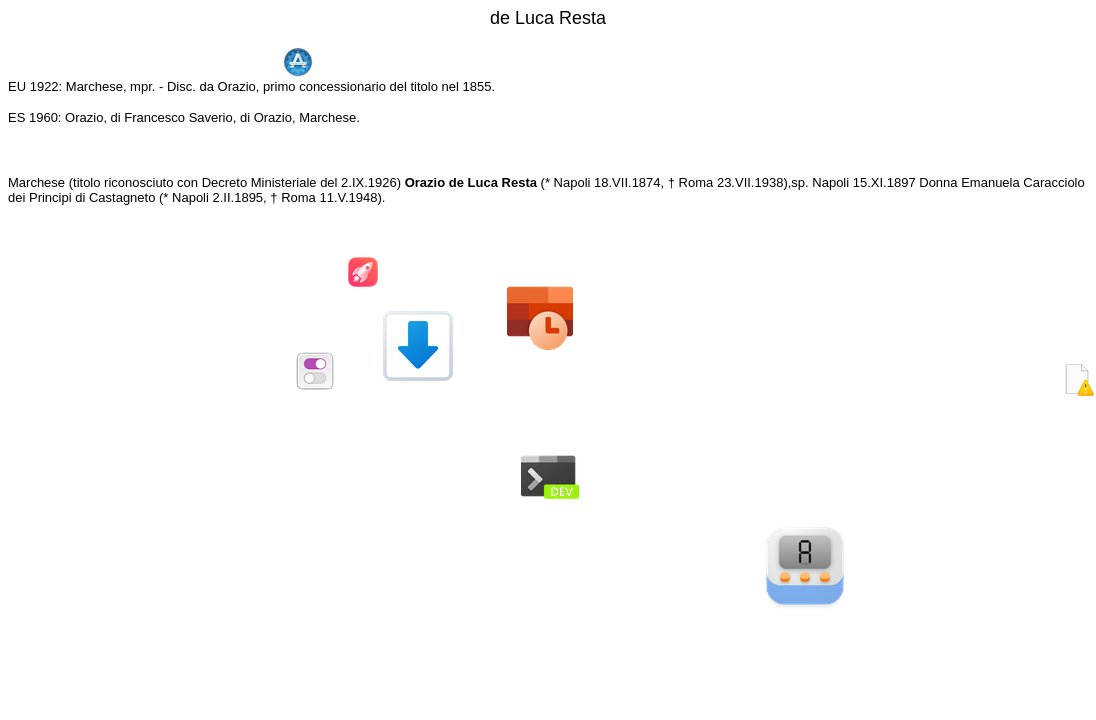  I want to click on open desktop preferences or settings, so click(315, 371).